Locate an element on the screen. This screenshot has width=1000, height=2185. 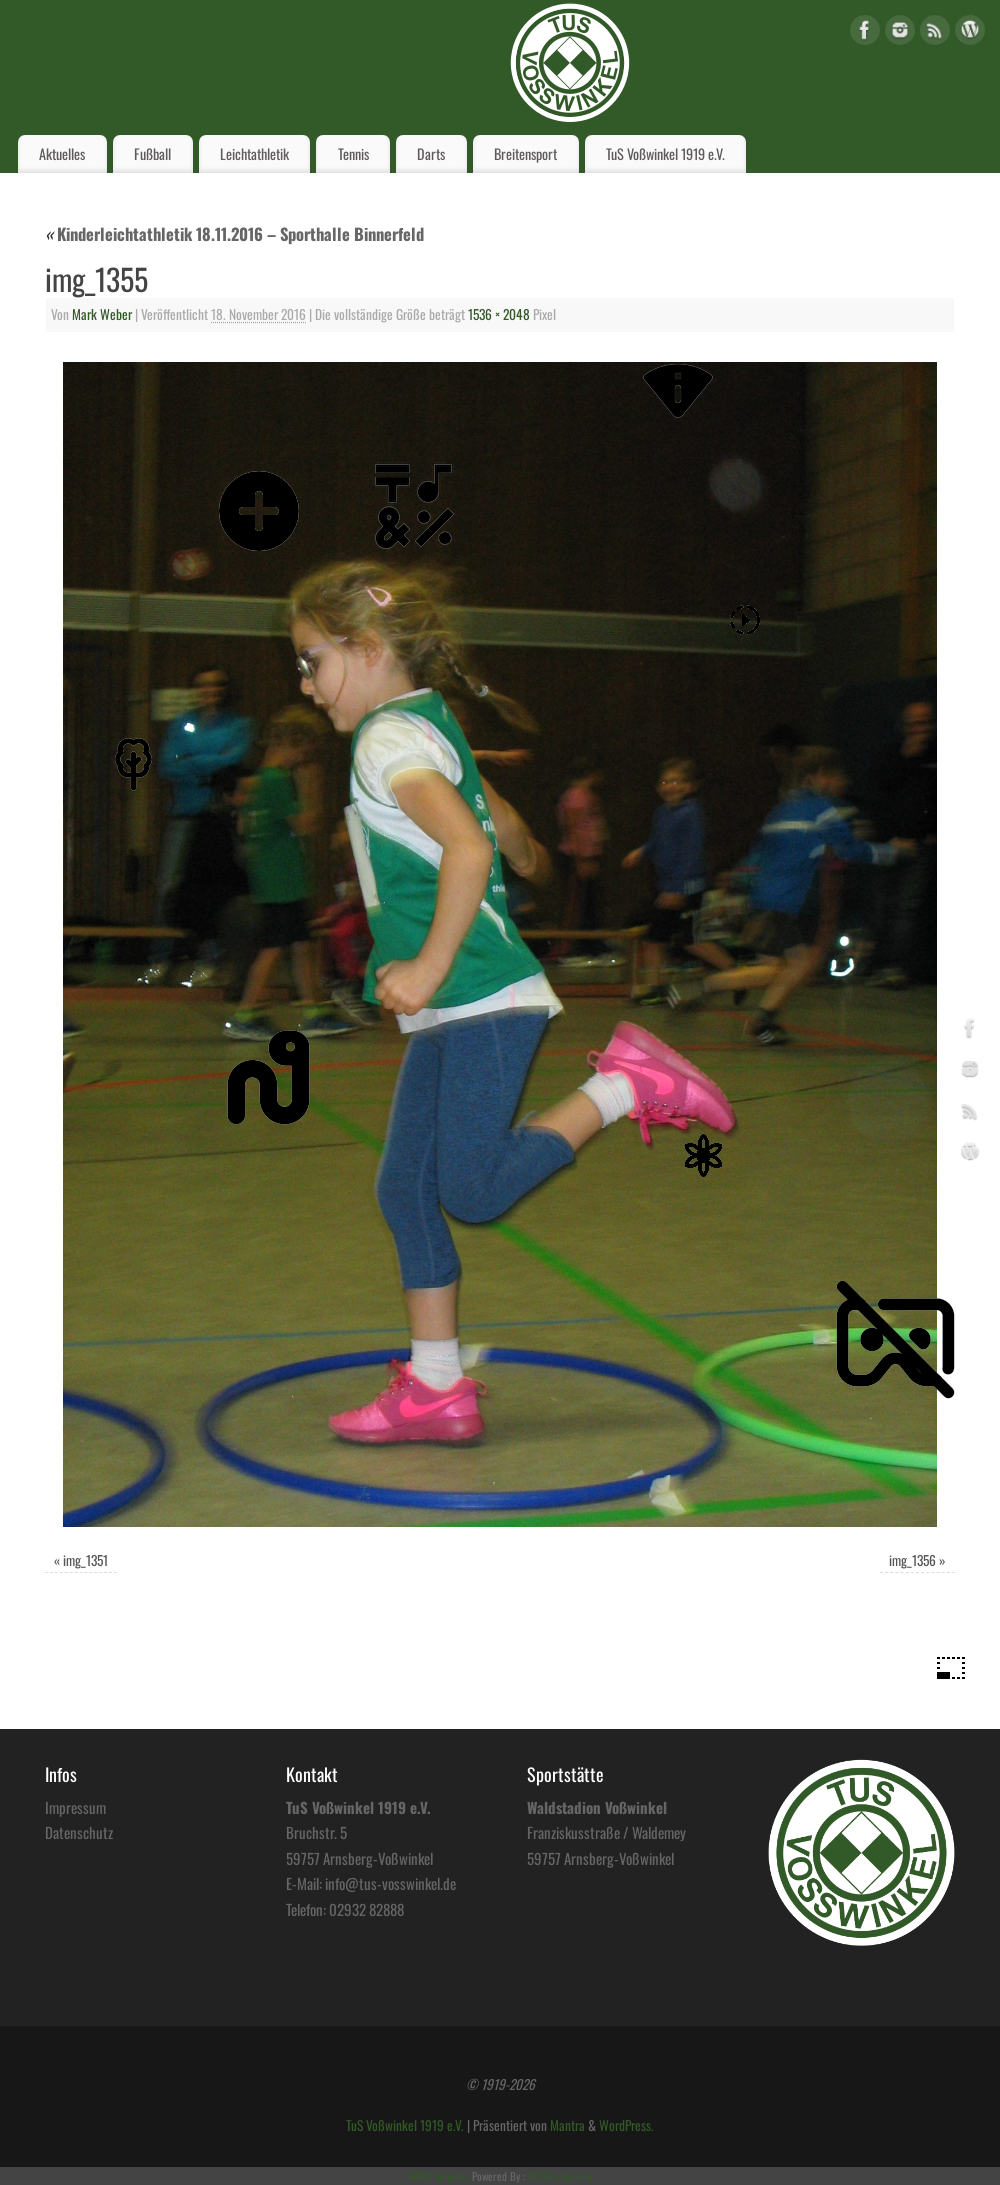
apply a vintage or retro photo filter is located at coordinates (703, 1155).